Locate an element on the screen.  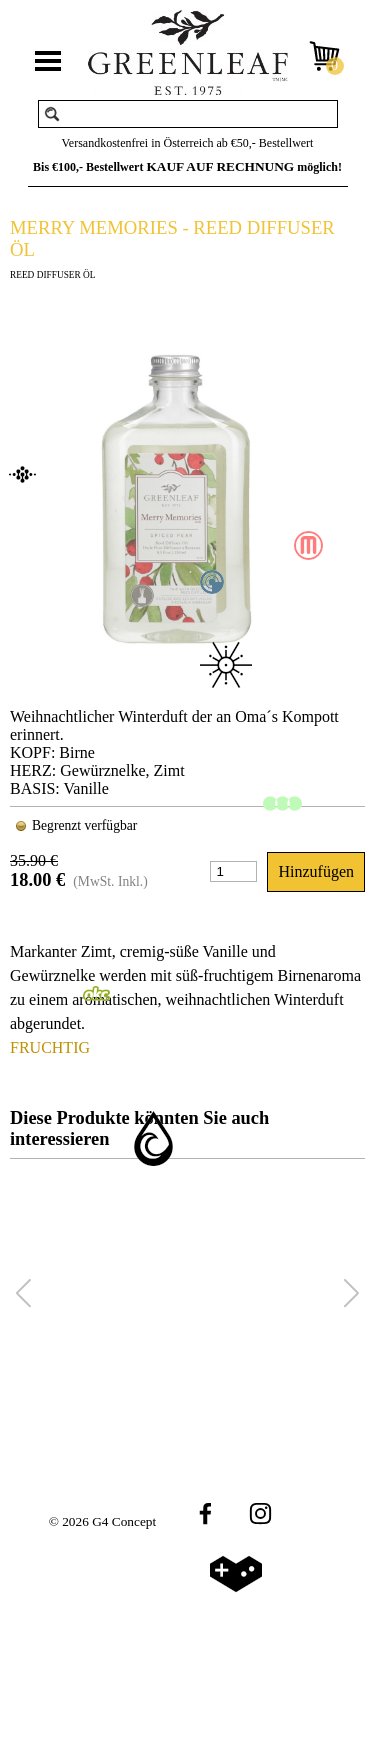
makerbot logo is located at coordinates (308, 545).